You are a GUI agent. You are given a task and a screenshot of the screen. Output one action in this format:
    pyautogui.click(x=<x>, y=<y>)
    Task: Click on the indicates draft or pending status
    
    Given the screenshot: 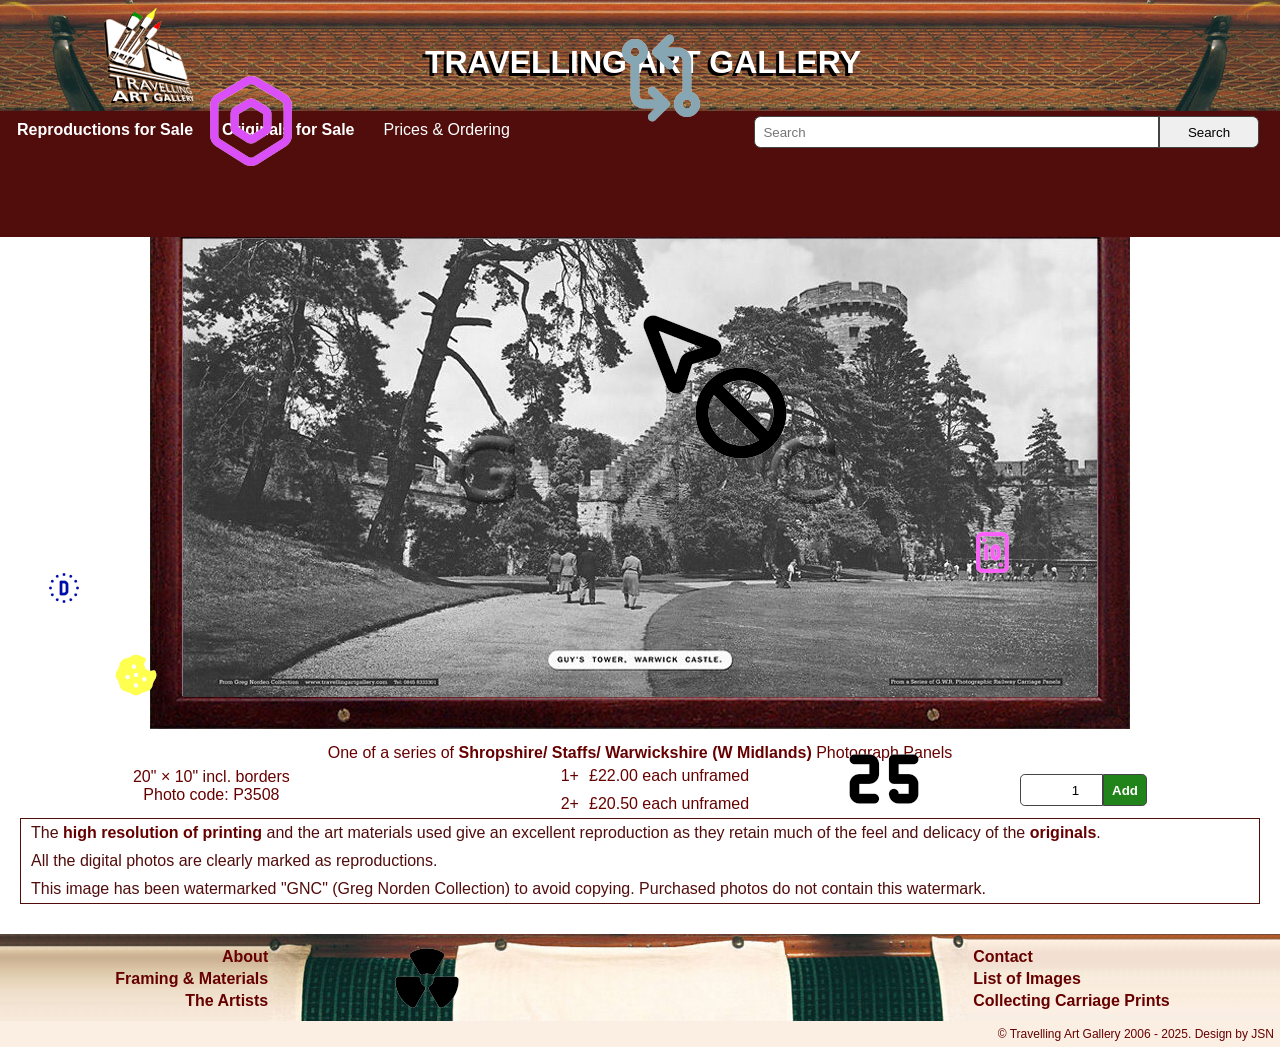 What is the action you would take?
    pyautogui.click(x=64, y=588)
    